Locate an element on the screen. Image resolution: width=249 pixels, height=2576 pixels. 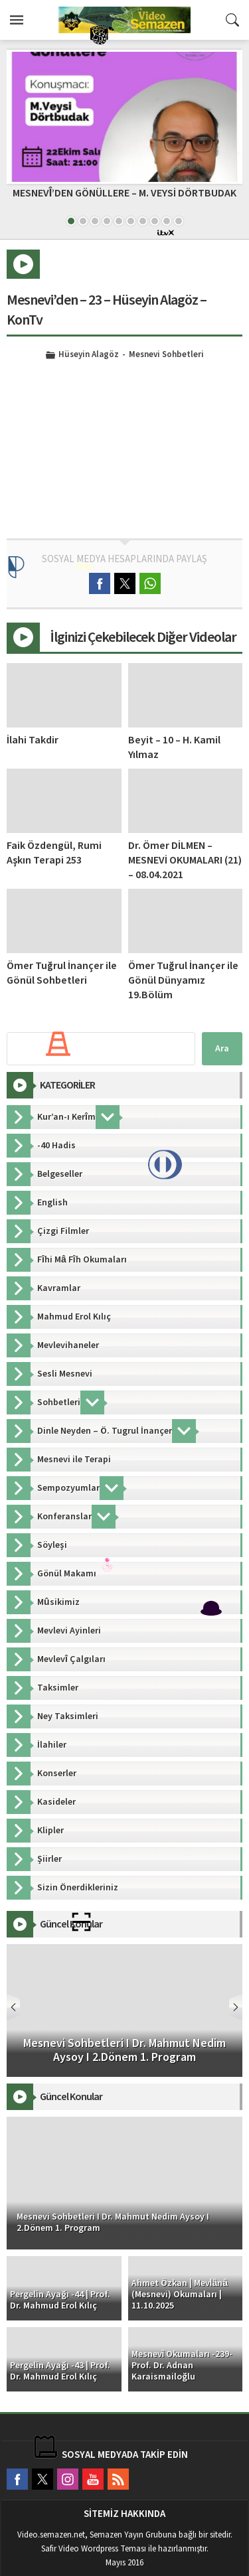
open Alfred app is located at coordinates (211, 1608).